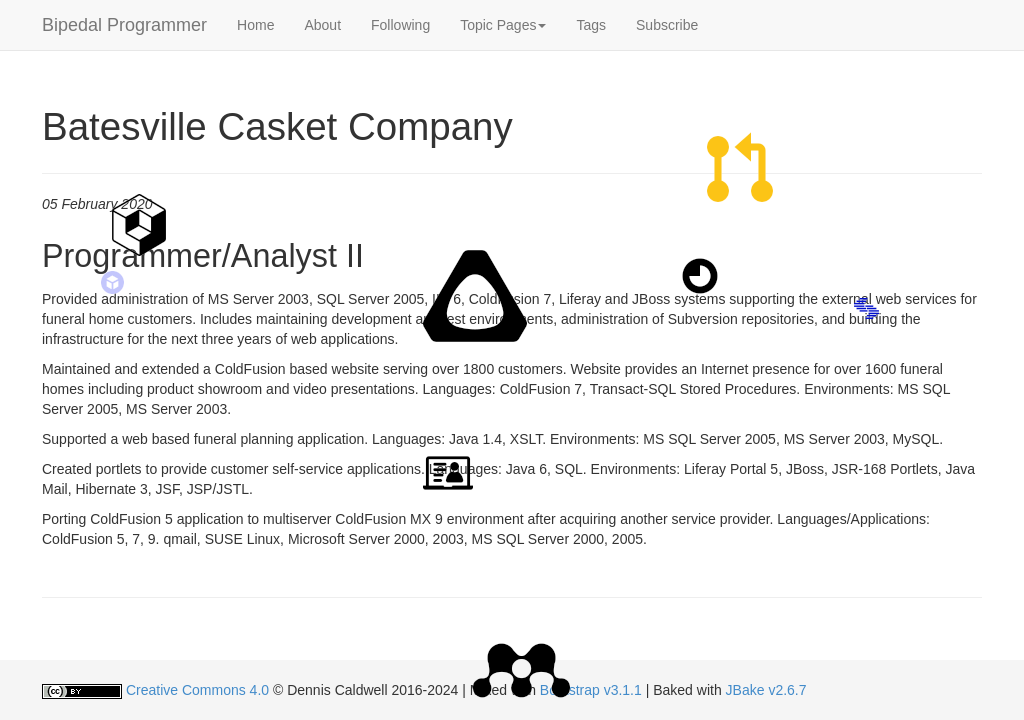 The height and width of the screenshot is (720, 1024). What do you see at coordinates (521, 670) in the screenshot?
I see `open Mendeley reference manager` at bounding box center [521, 670].